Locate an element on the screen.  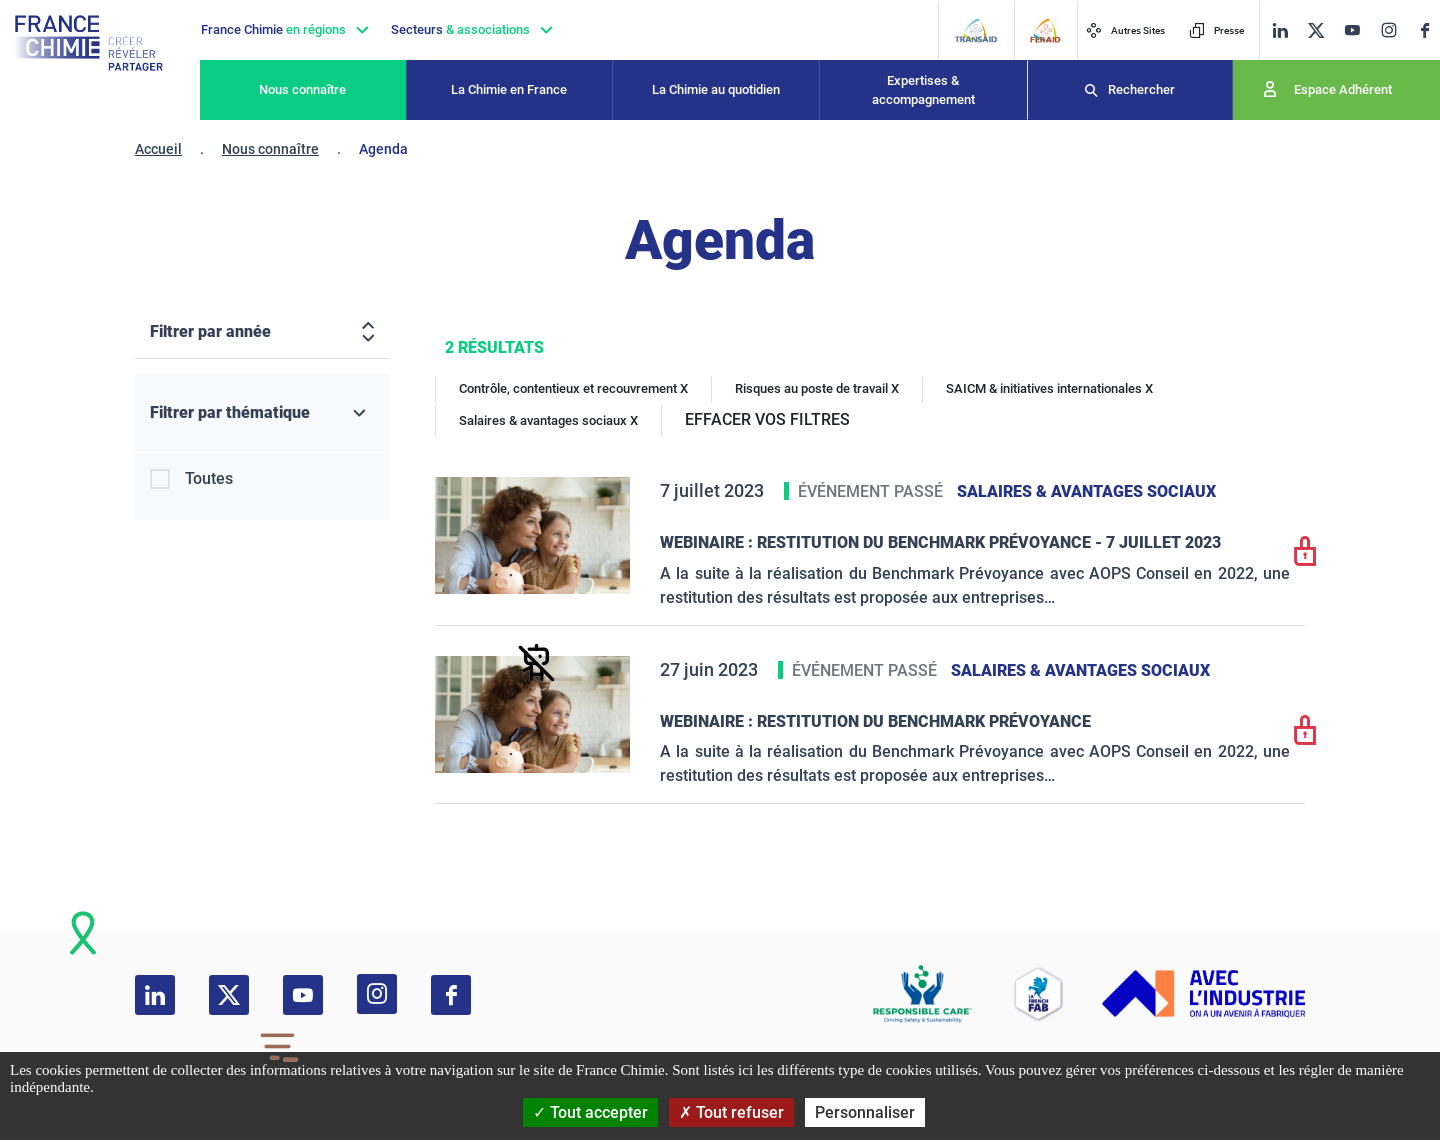
remove a filter from current view is located at coordinates (277, 1046).